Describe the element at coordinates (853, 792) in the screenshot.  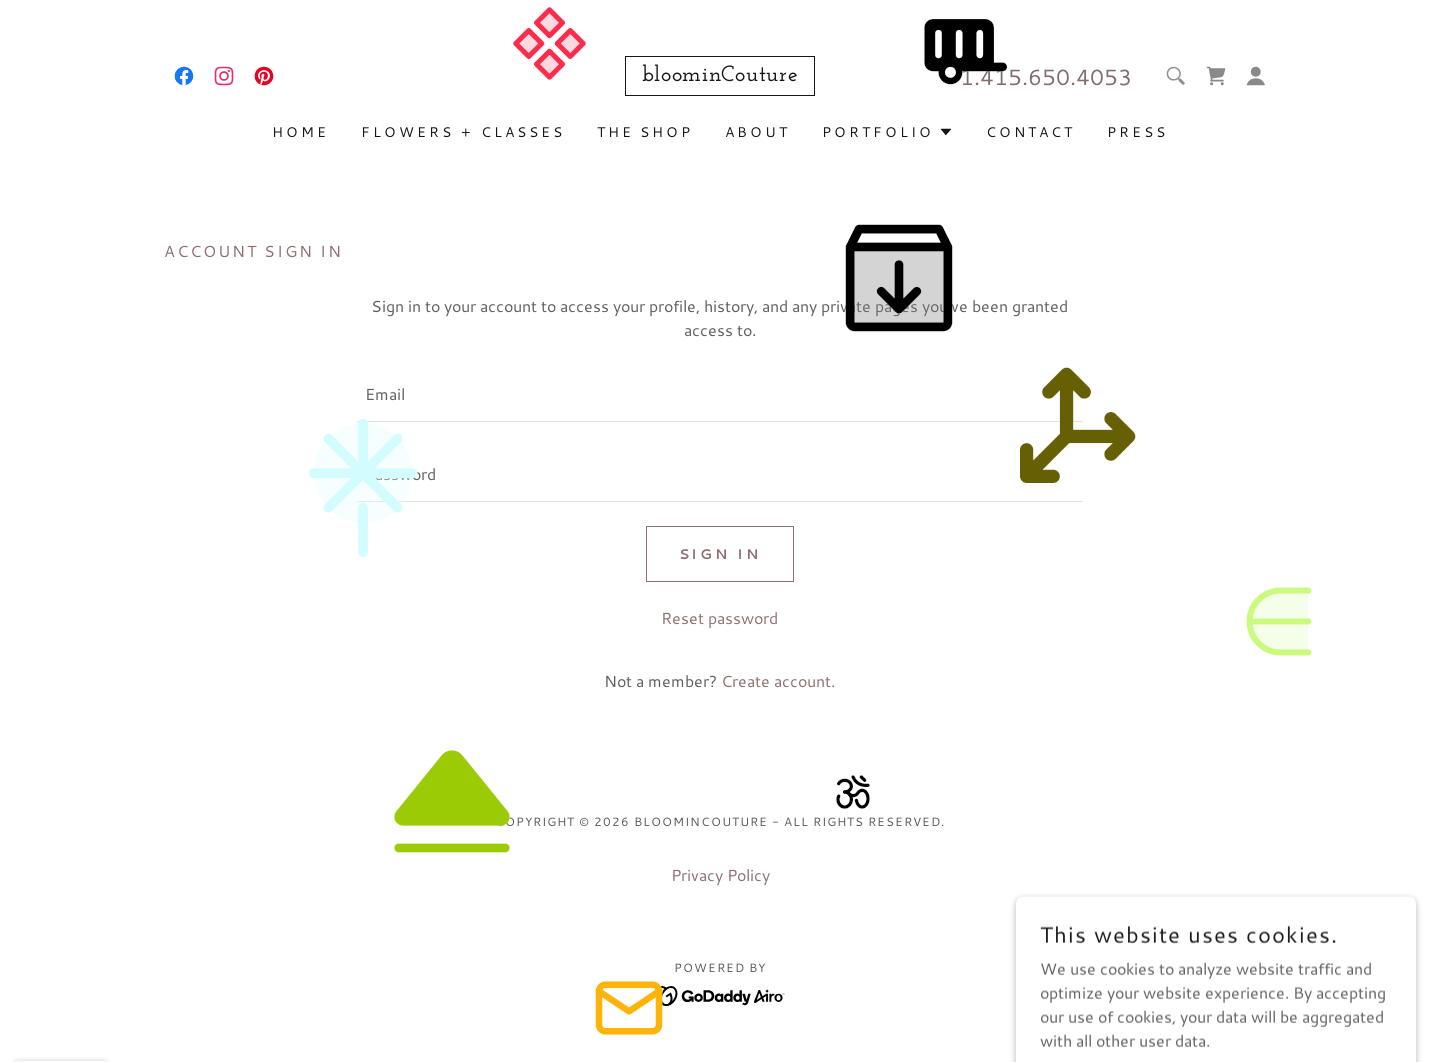
I see `indicates hinduism or hindu-related content` at that location.